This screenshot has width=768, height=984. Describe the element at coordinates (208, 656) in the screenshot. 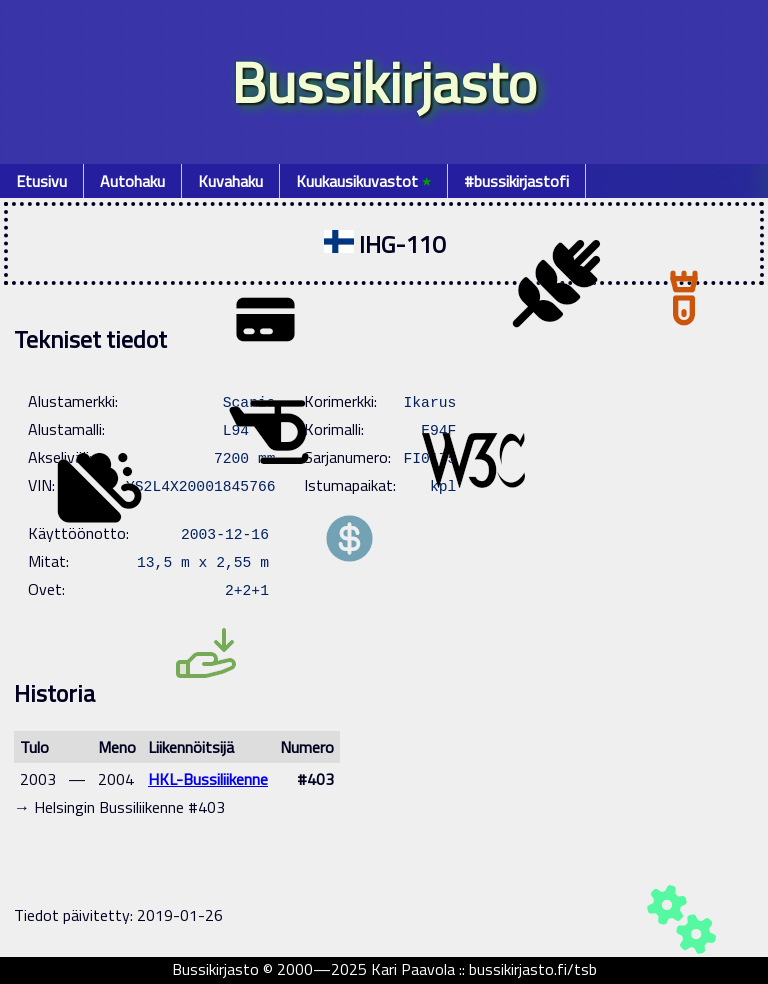

I see `receive or accept an incoming item` at that location.